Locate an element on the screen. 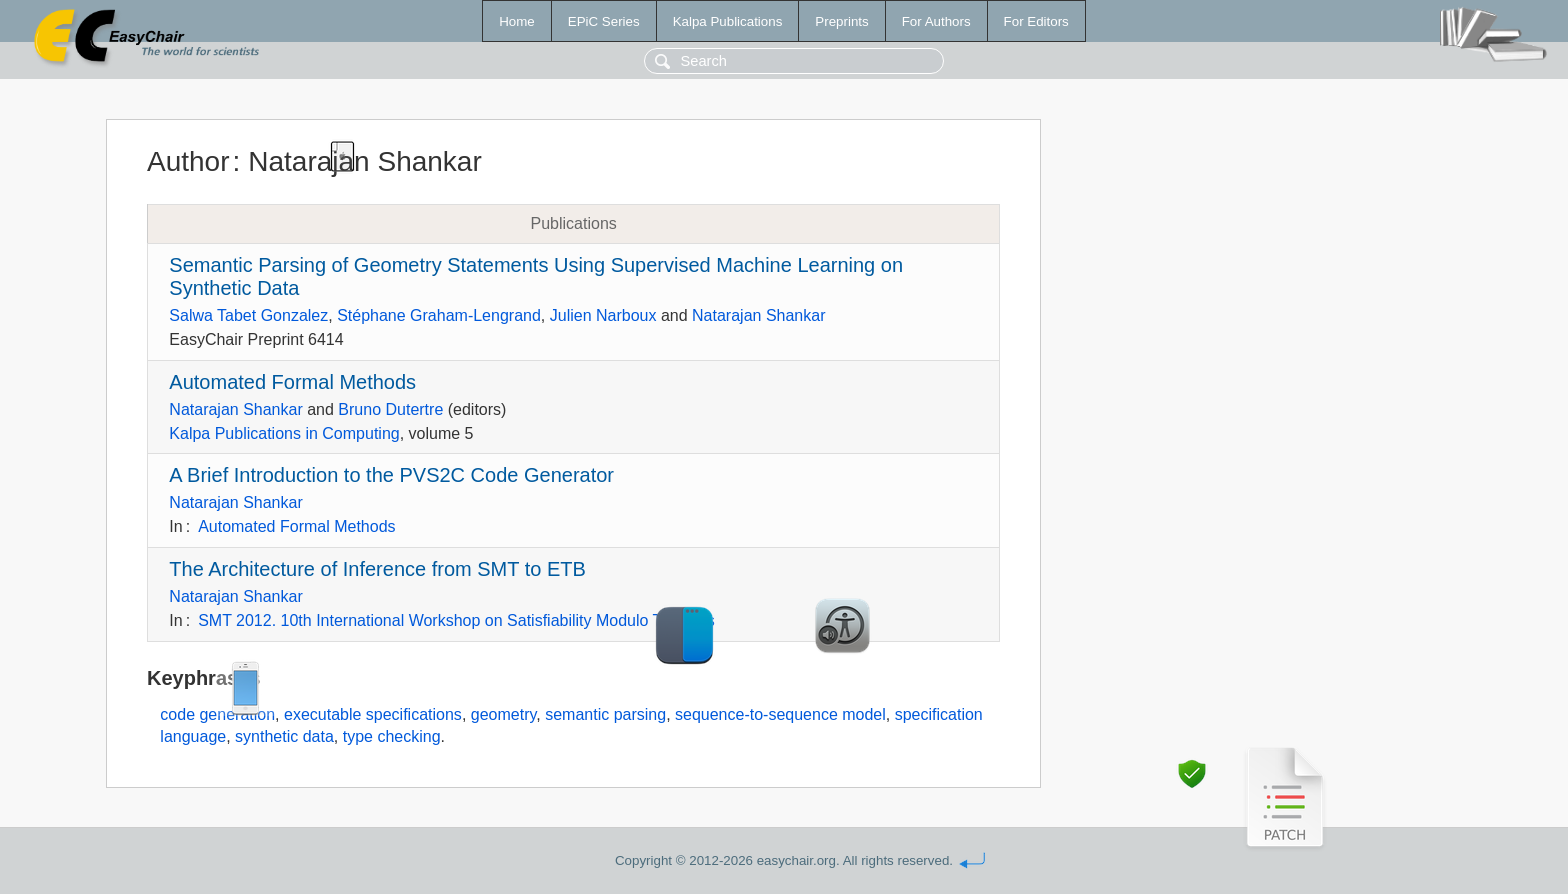 The width and height of the screenshot is (1568, 894). indicates system security check passed is located at coordinates (1192, 774).